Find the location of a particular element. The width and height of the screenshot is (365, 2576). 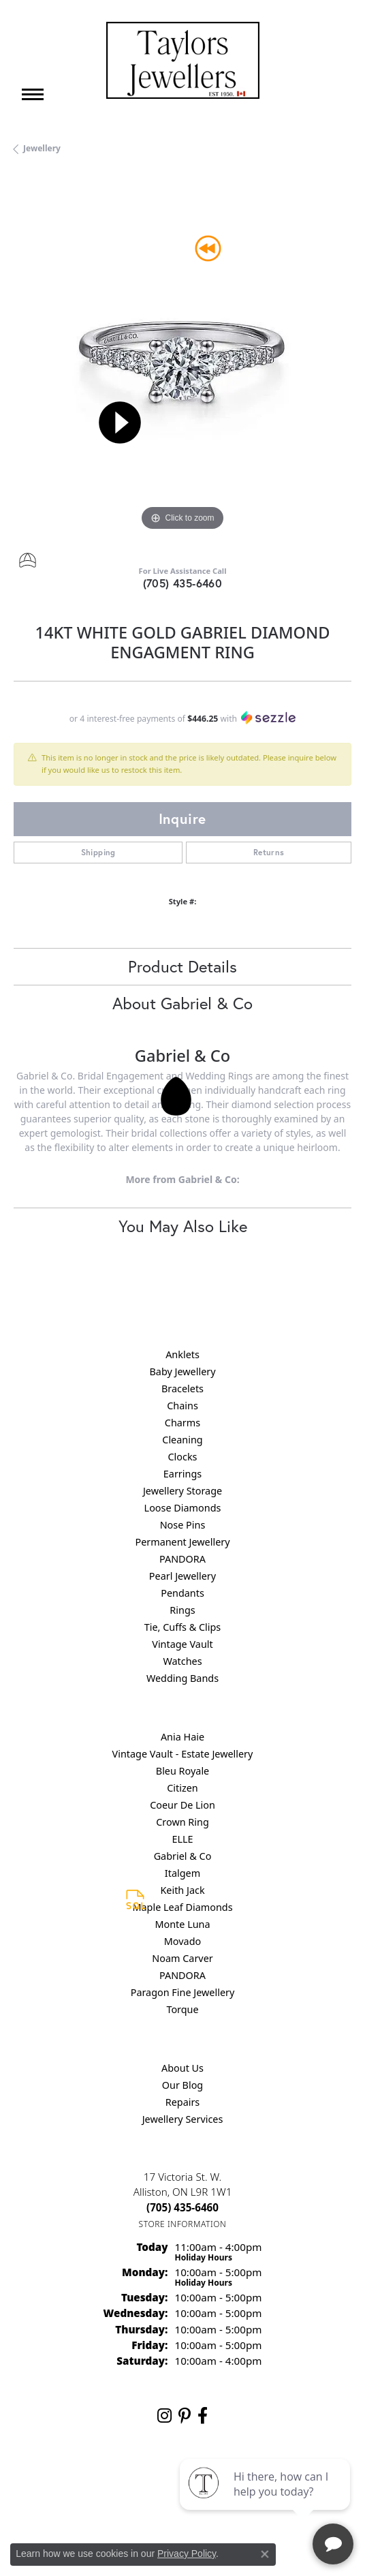

open or view an SQL database file is located at coordinates (135, 1900).